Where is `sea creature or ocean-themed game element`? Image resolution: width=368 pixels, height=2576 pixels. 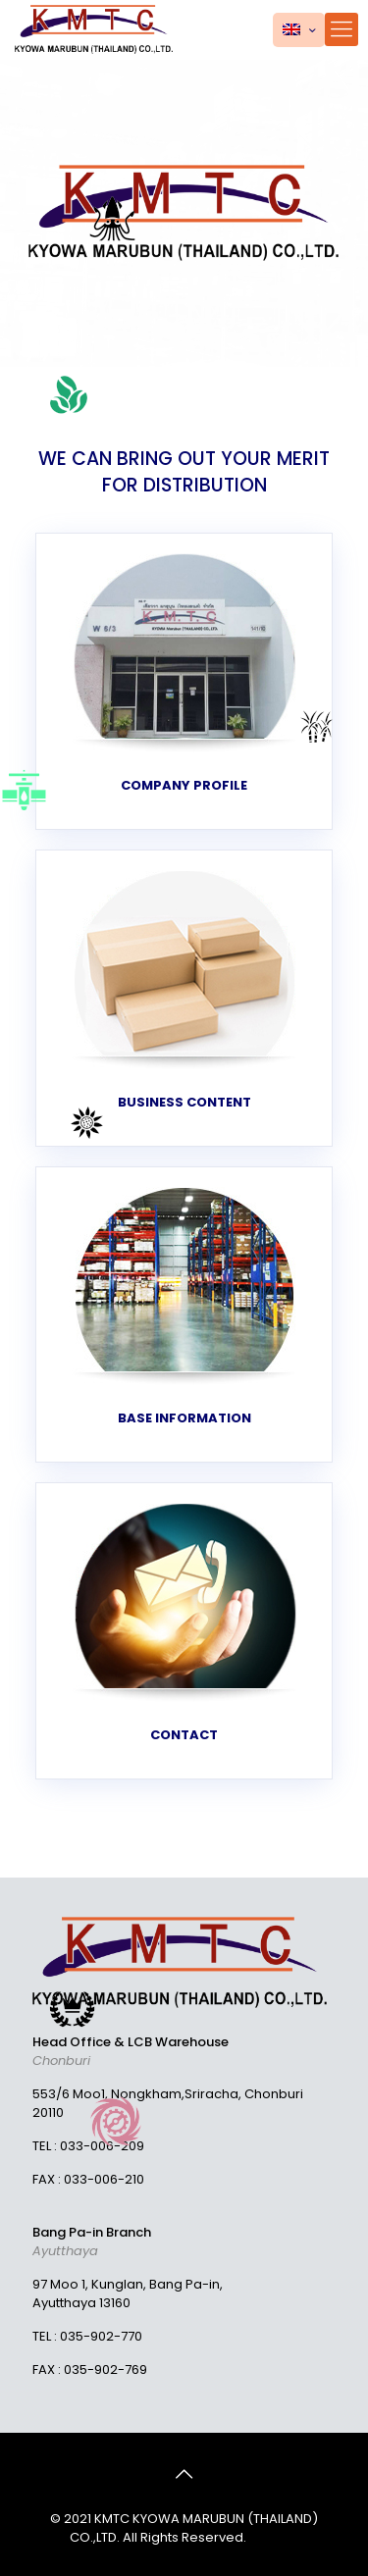
sea creature or ocean-themed game element is located at coordinates (112, 218).